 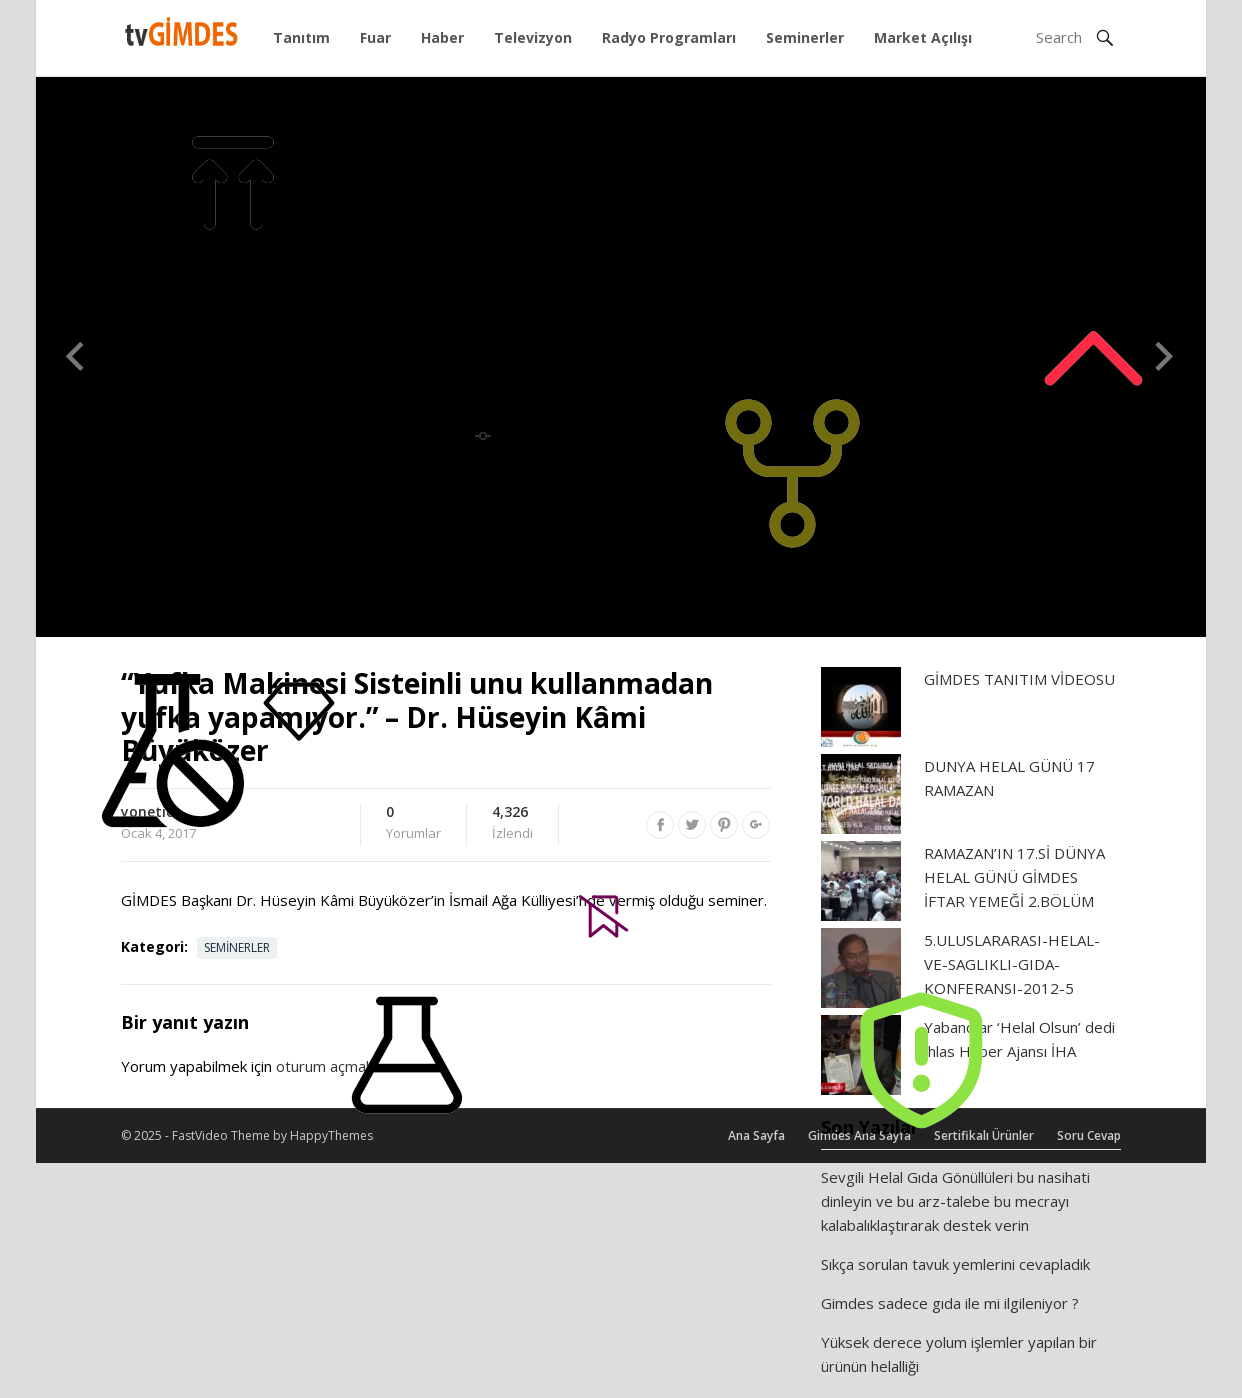 I want to click on remove bookmark from saved items, so click(x=603, y=916).